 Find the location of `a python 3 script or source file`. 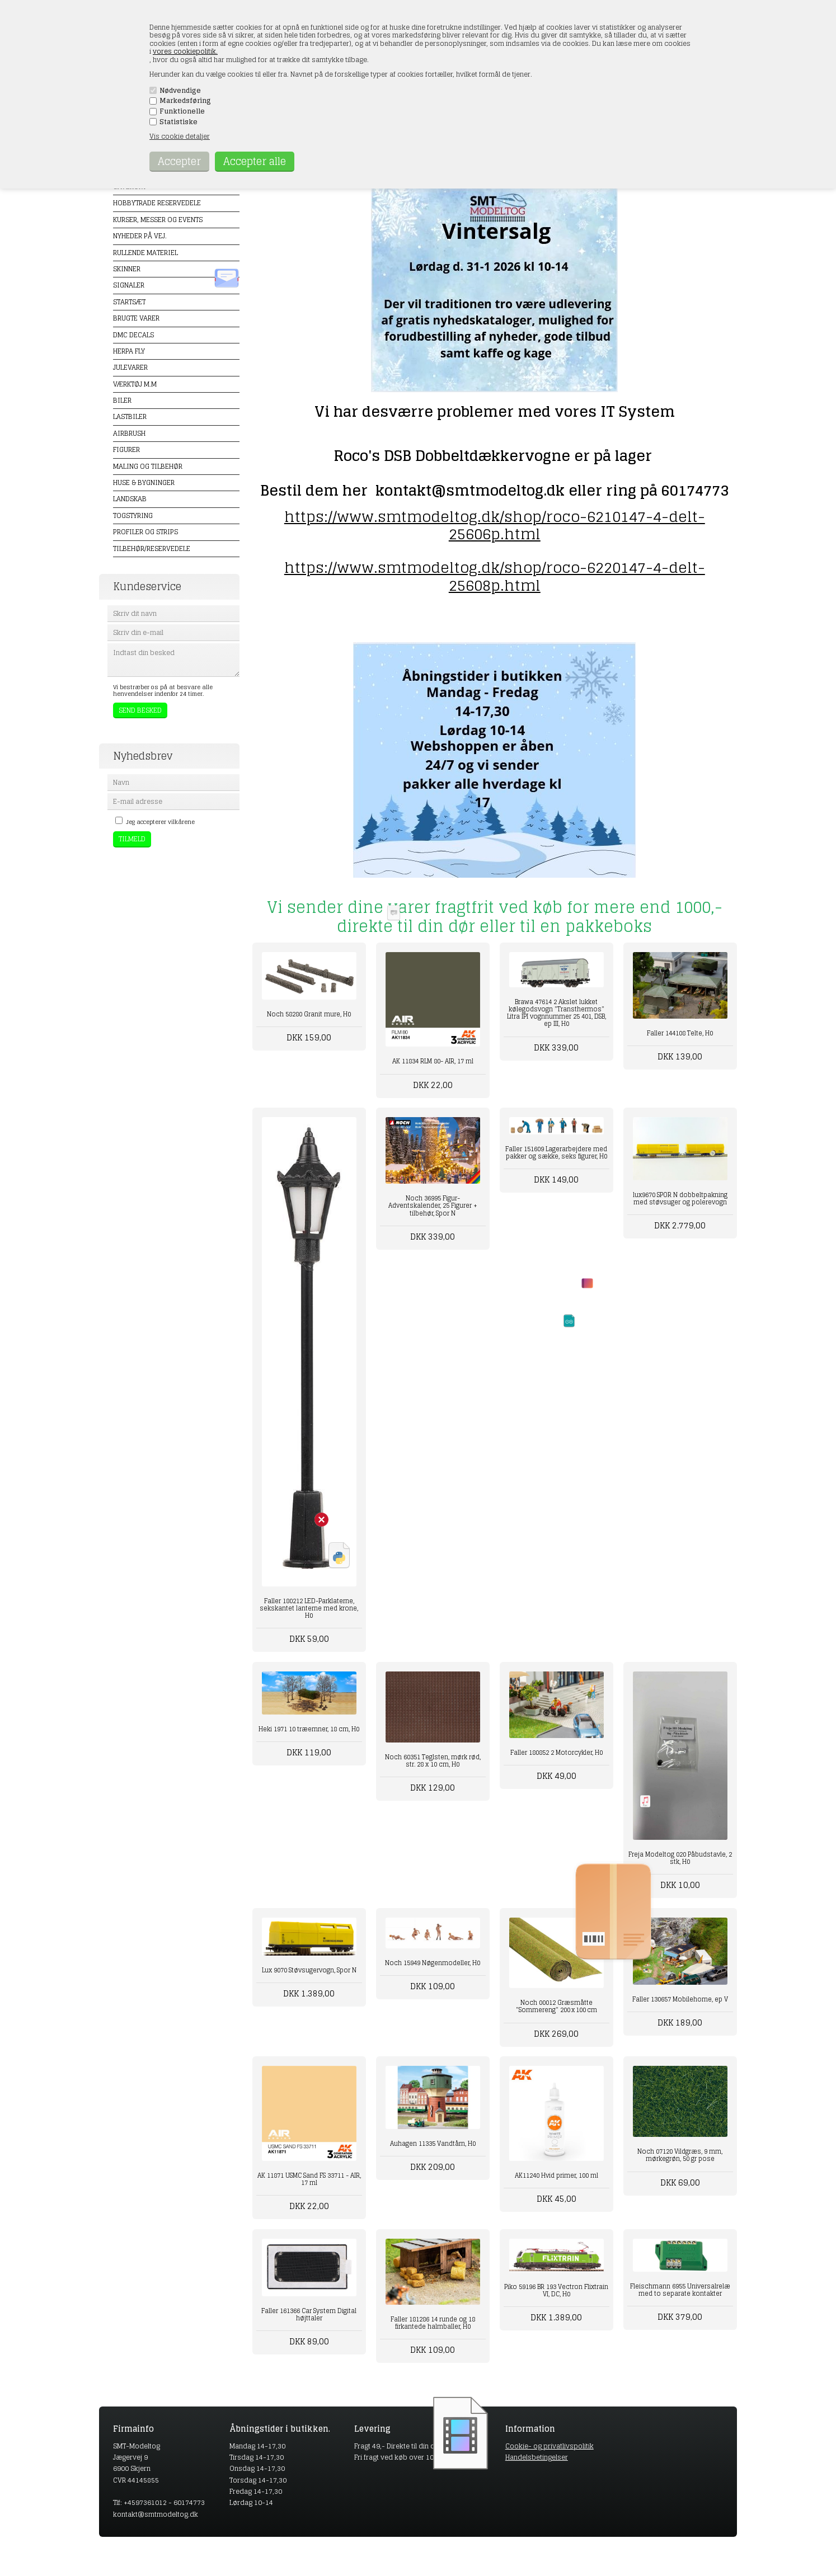

a python 3 script or source file is located at coordinates (339, 1555).